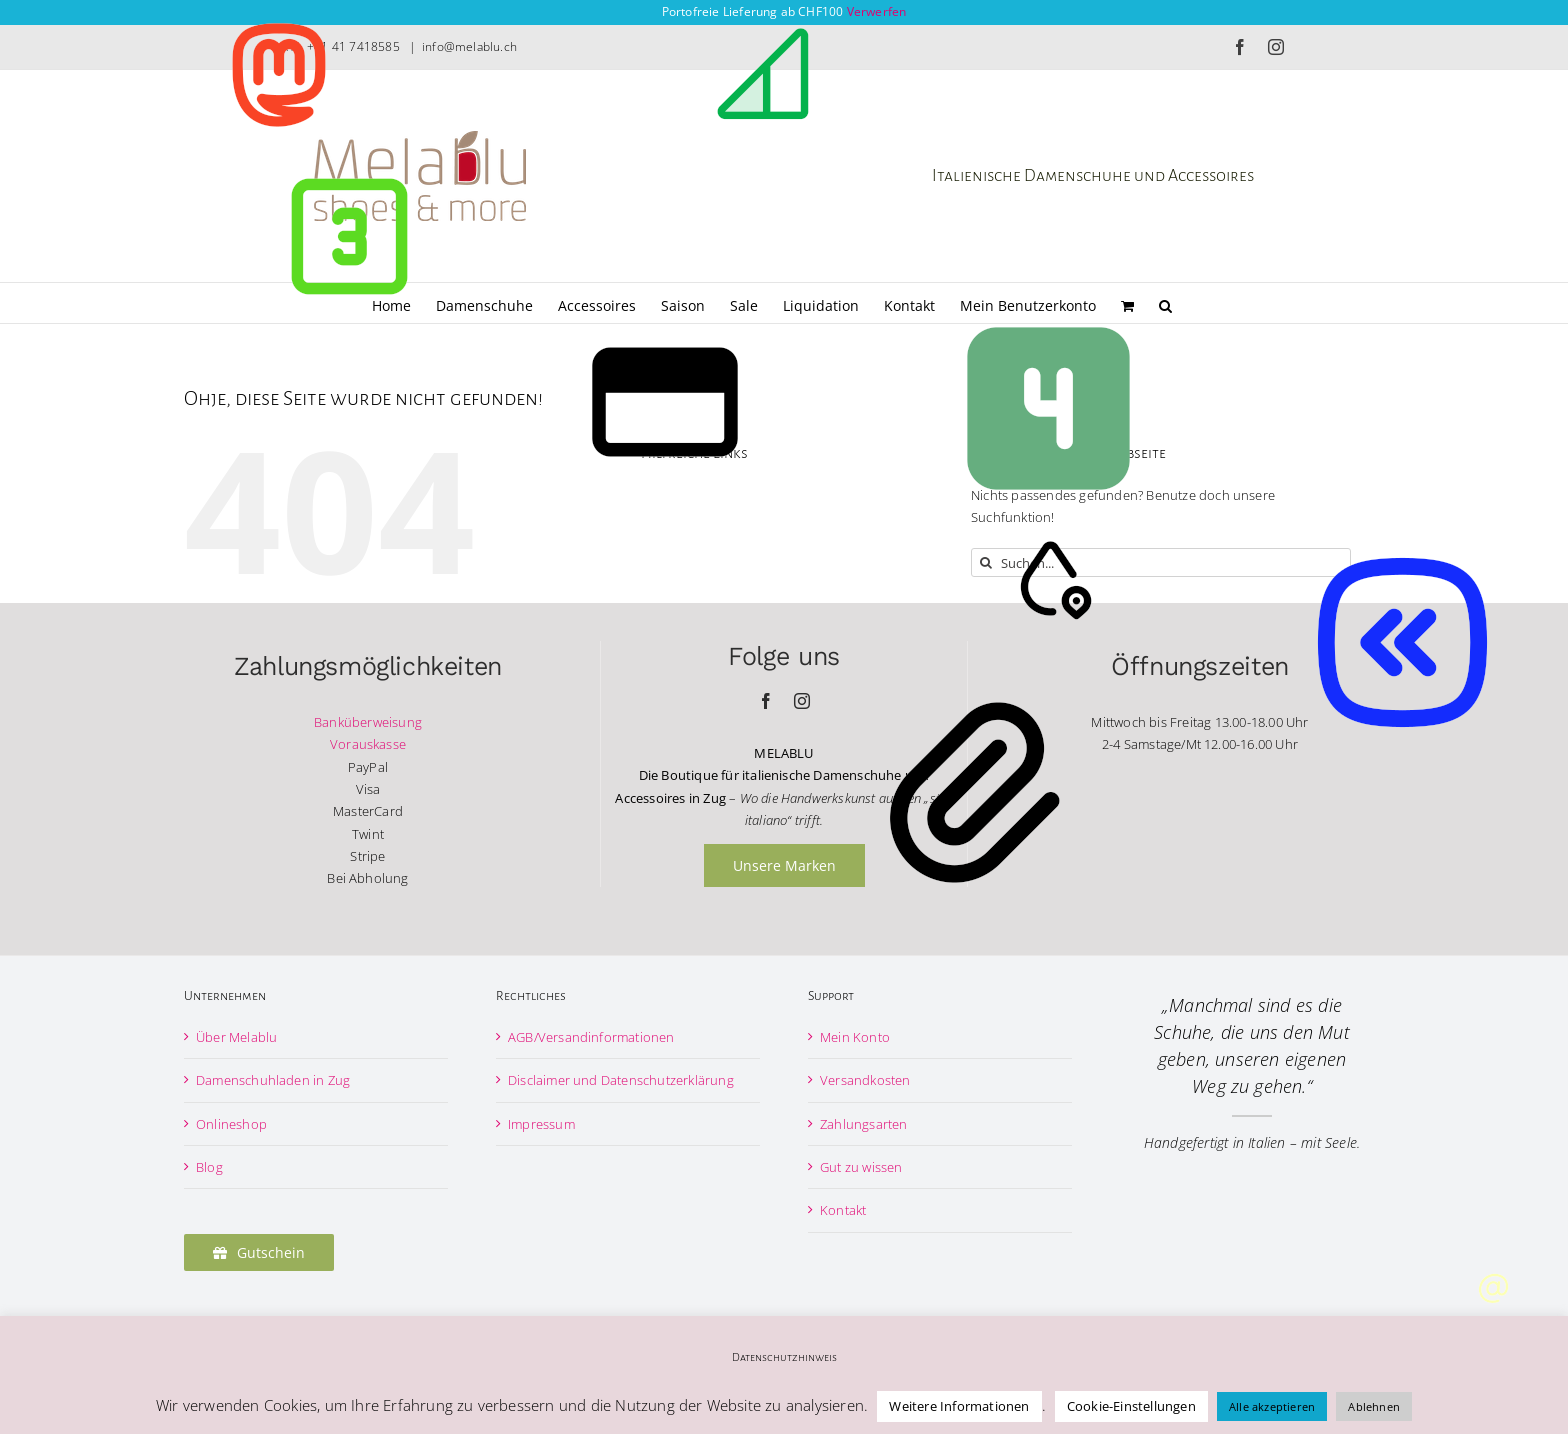 The width and height of the screenshot is (1568, 1434). What do you see at coordinates (1050, 578) in the screenshot?
I see `view water source location` at bounding box center [1050, 578].